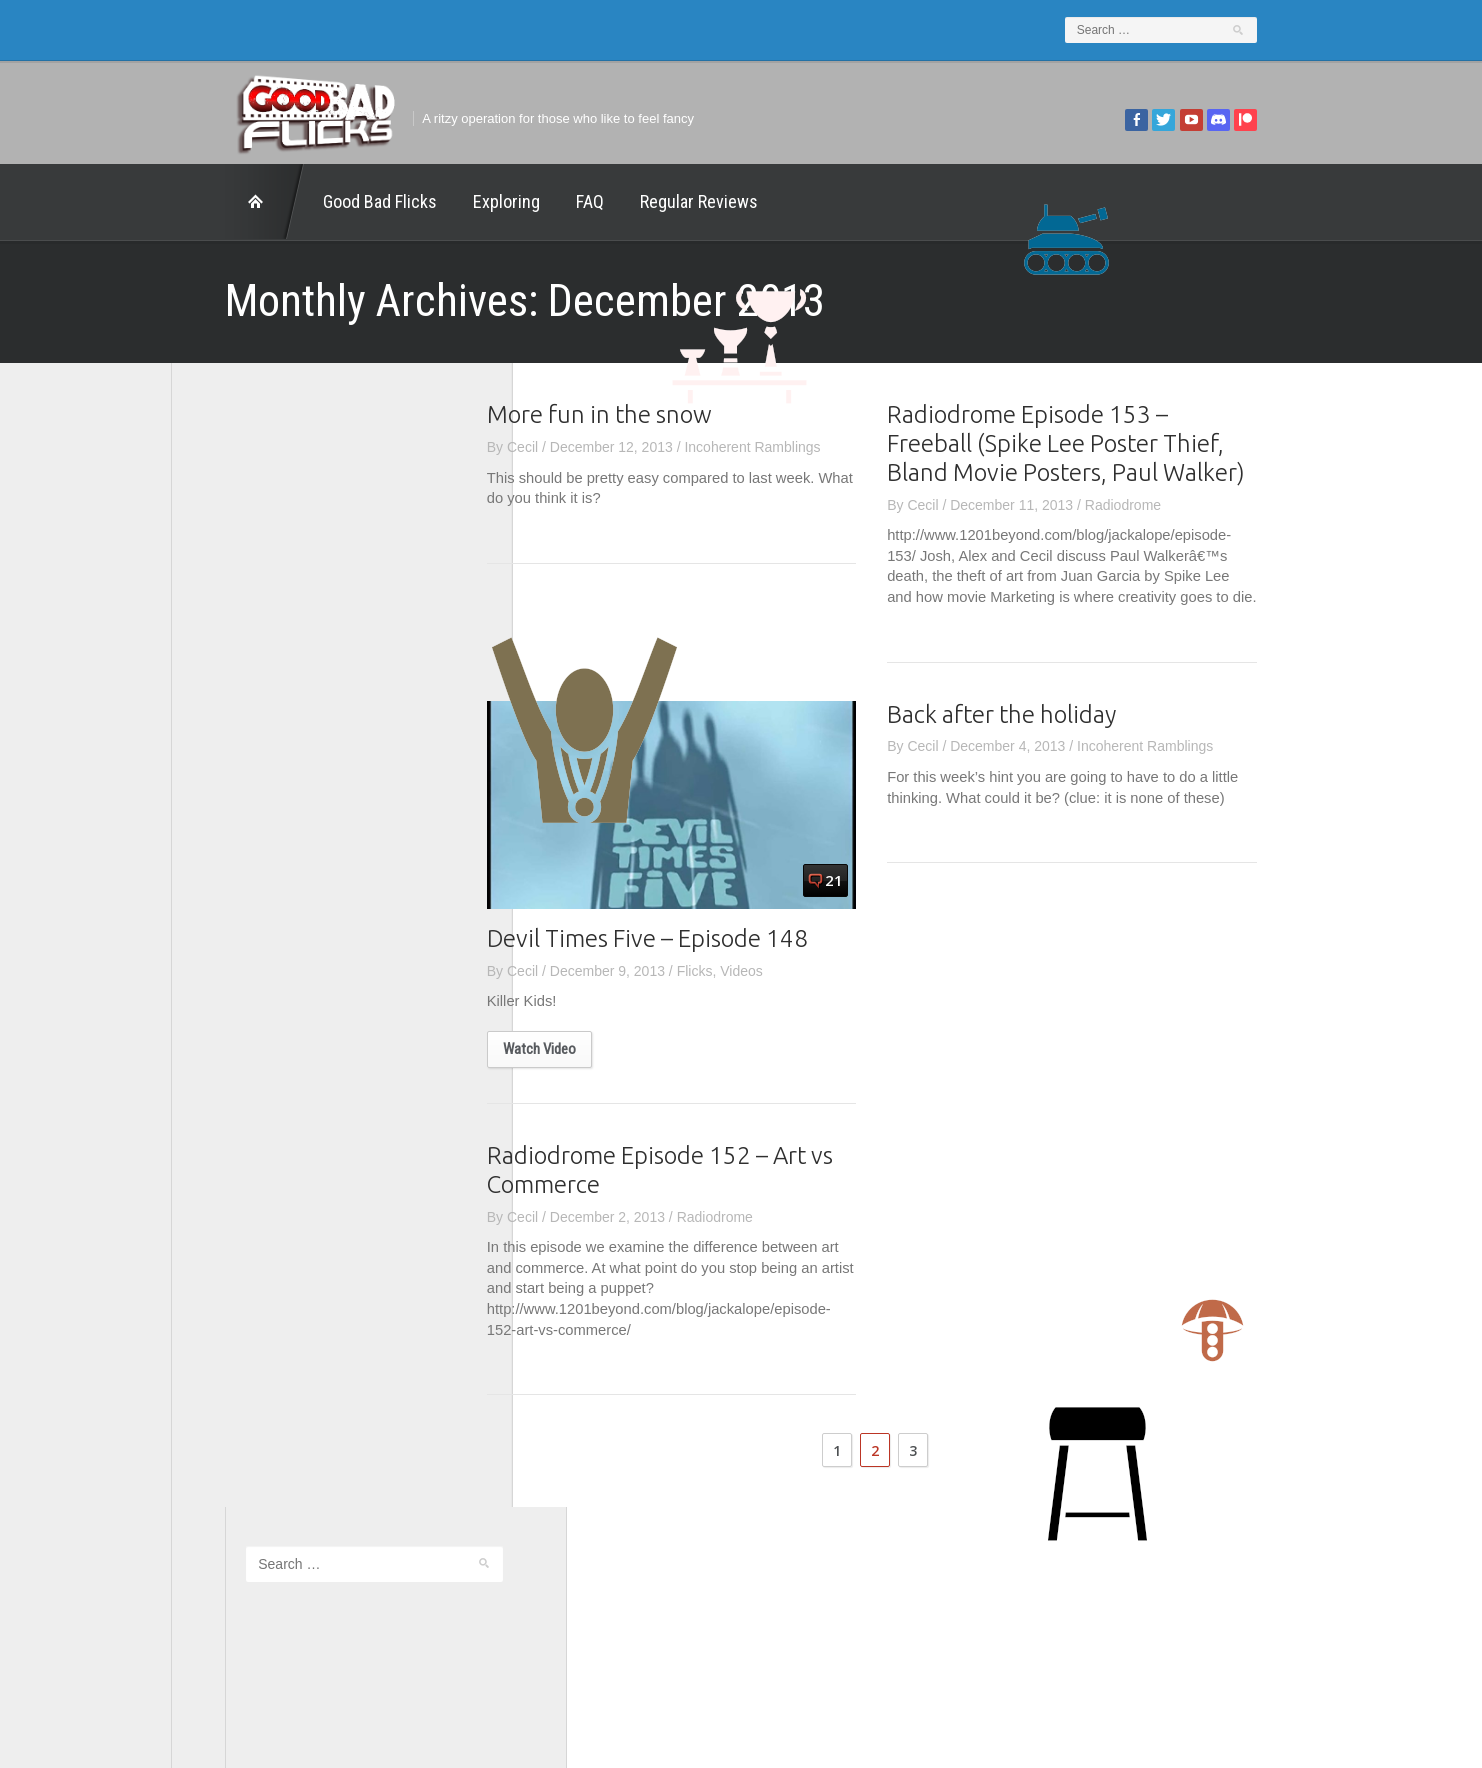 The image size is (1482, 1768). I want to click on view your achievements and awards, so click(739, 342).